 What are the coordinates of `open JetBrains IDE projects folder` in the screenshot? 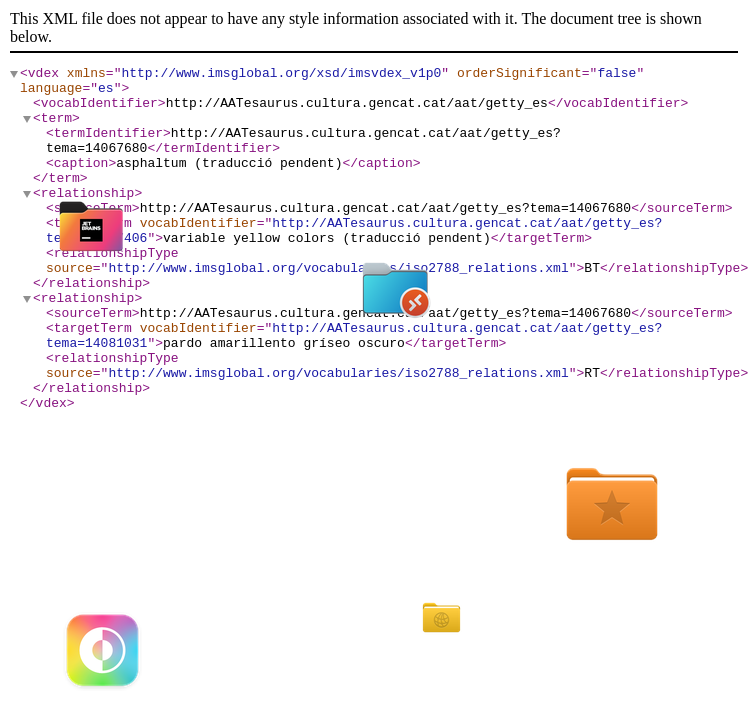 It's located at (91, 228).